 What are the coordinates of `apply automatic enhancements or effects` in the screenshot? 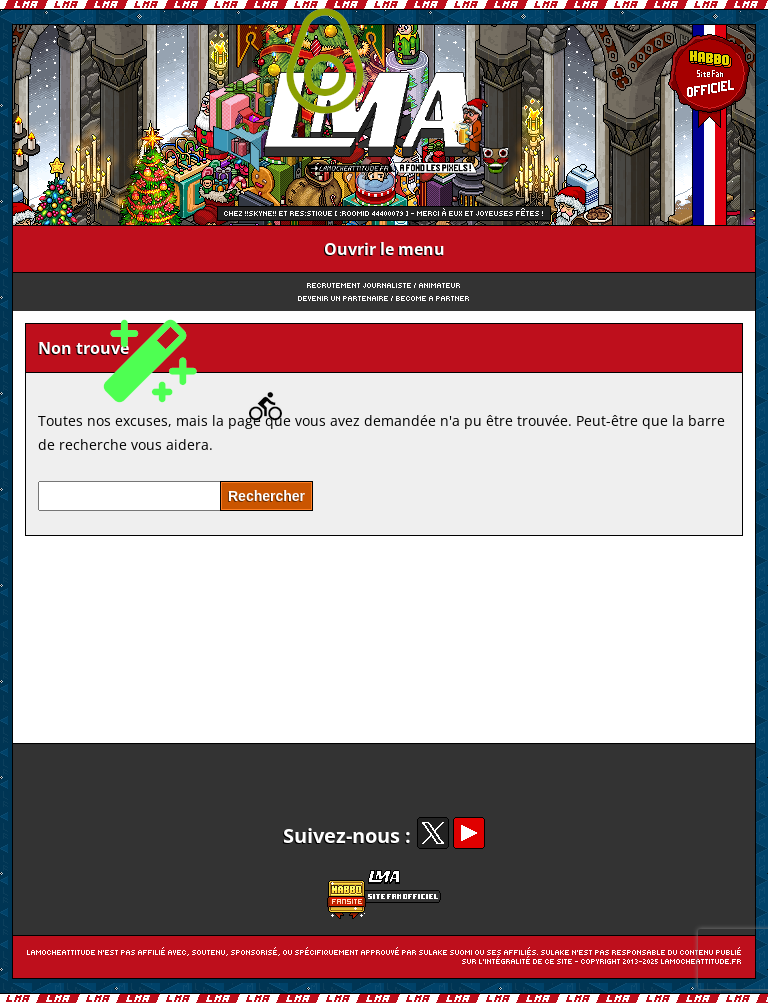 It's located at (145, 361).